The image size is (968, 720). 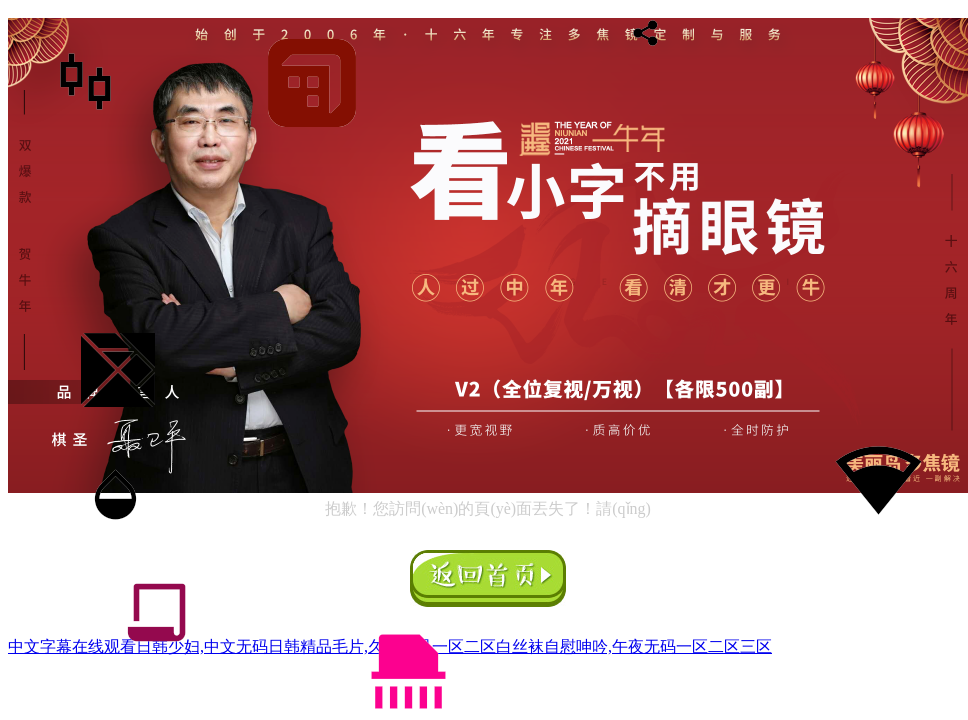 What do you see at coordinates (878, 480) in the screenshot?
I see `indicates strong wifi signal strength` at bounding box center [878, 480].